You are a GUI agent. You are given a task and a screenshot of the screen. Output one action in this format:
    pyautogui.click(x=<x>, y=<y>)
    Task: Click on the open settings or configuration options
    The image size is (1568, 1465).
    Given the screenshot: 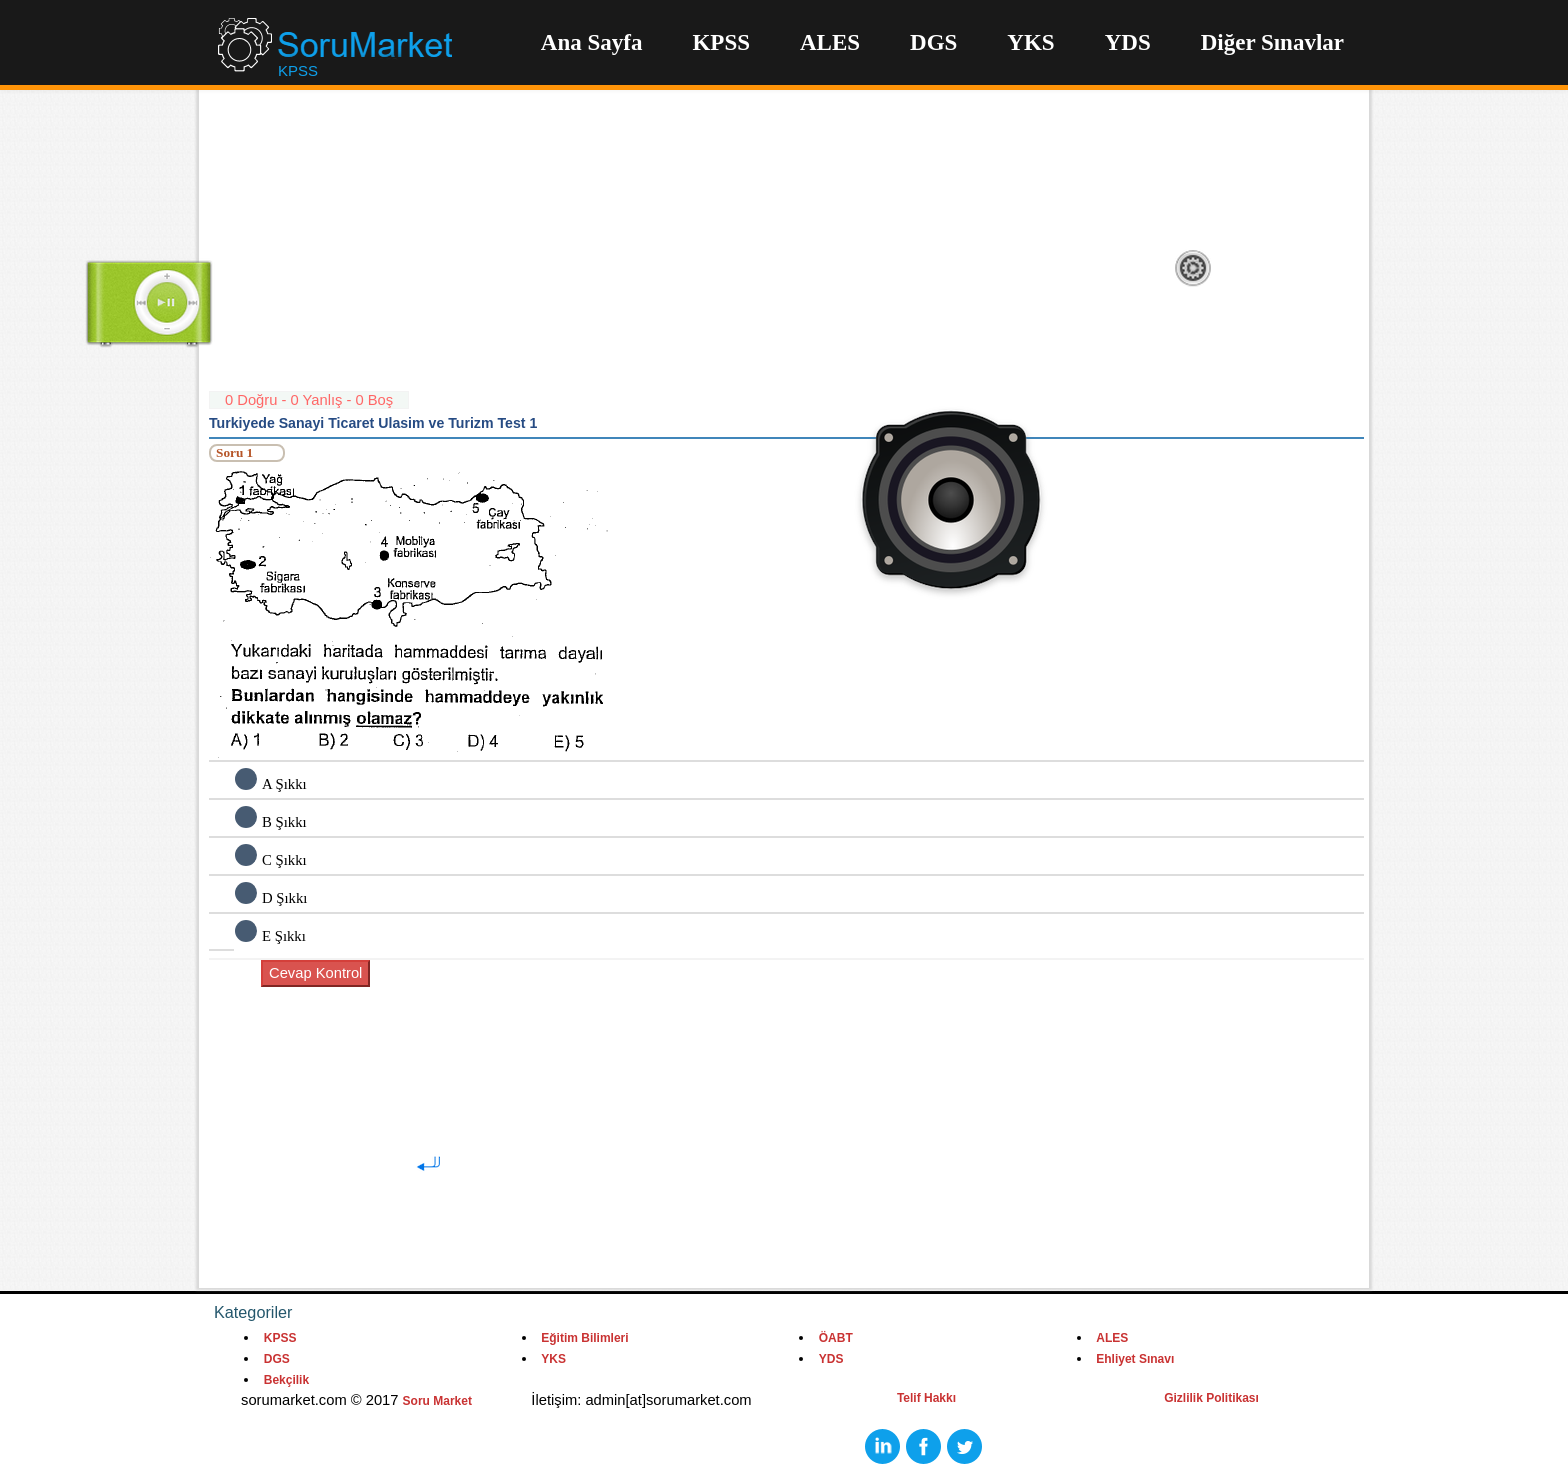 What is the action you would take?
    pyautogui.click(x=1193, y=268)
    